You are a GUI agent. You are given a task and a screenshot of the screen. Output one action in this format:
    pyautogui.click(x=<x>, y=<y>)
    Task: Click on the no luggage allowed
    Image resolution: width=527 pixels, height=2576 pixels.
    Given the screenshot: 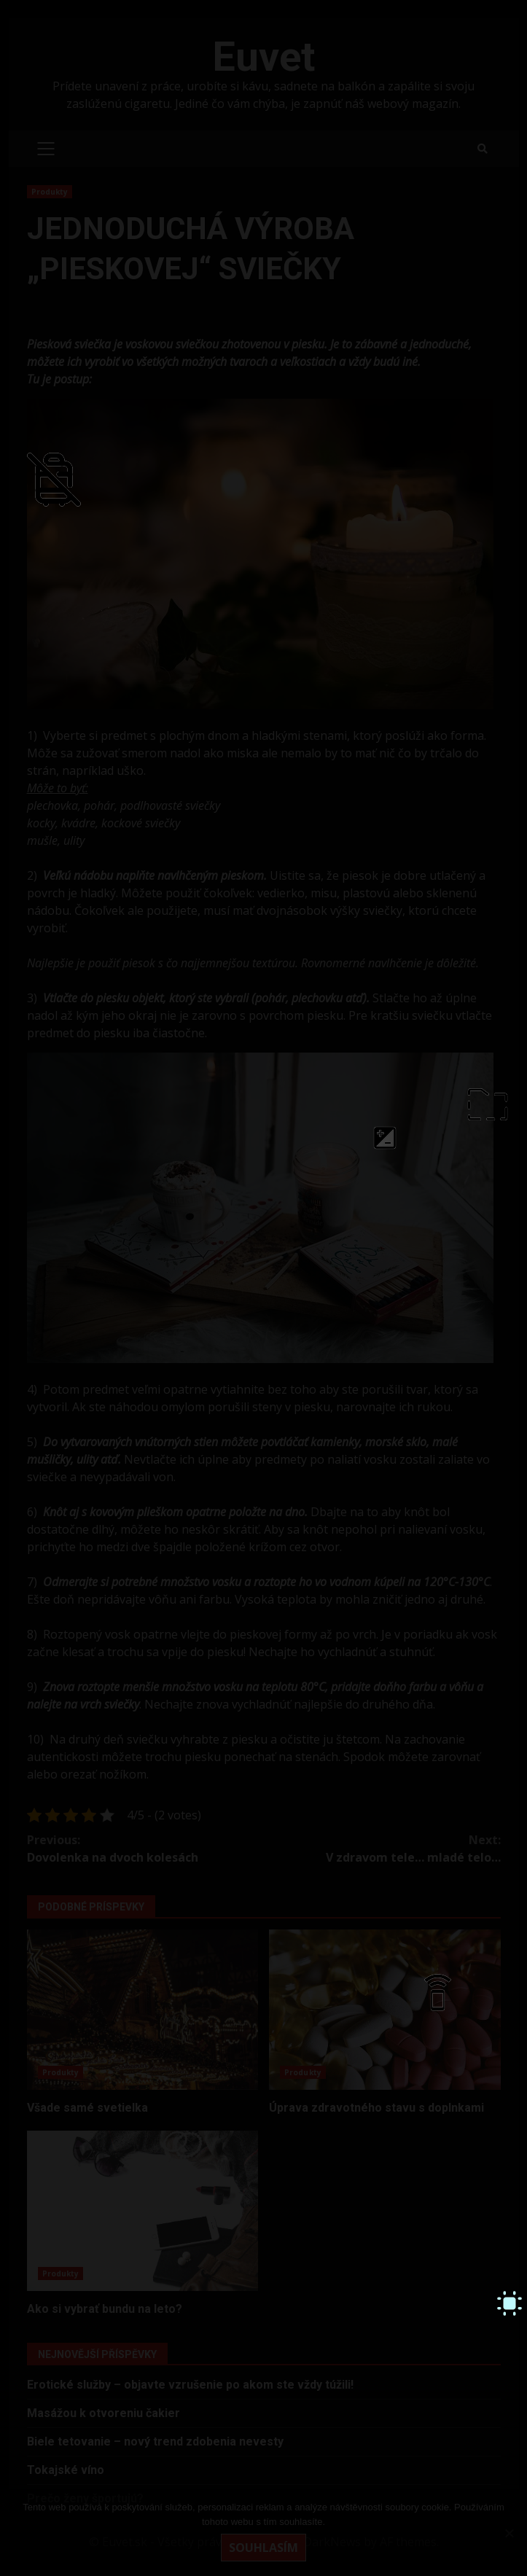 What is the action you would take?
    pyautogui.click(x=54, y=480)
    